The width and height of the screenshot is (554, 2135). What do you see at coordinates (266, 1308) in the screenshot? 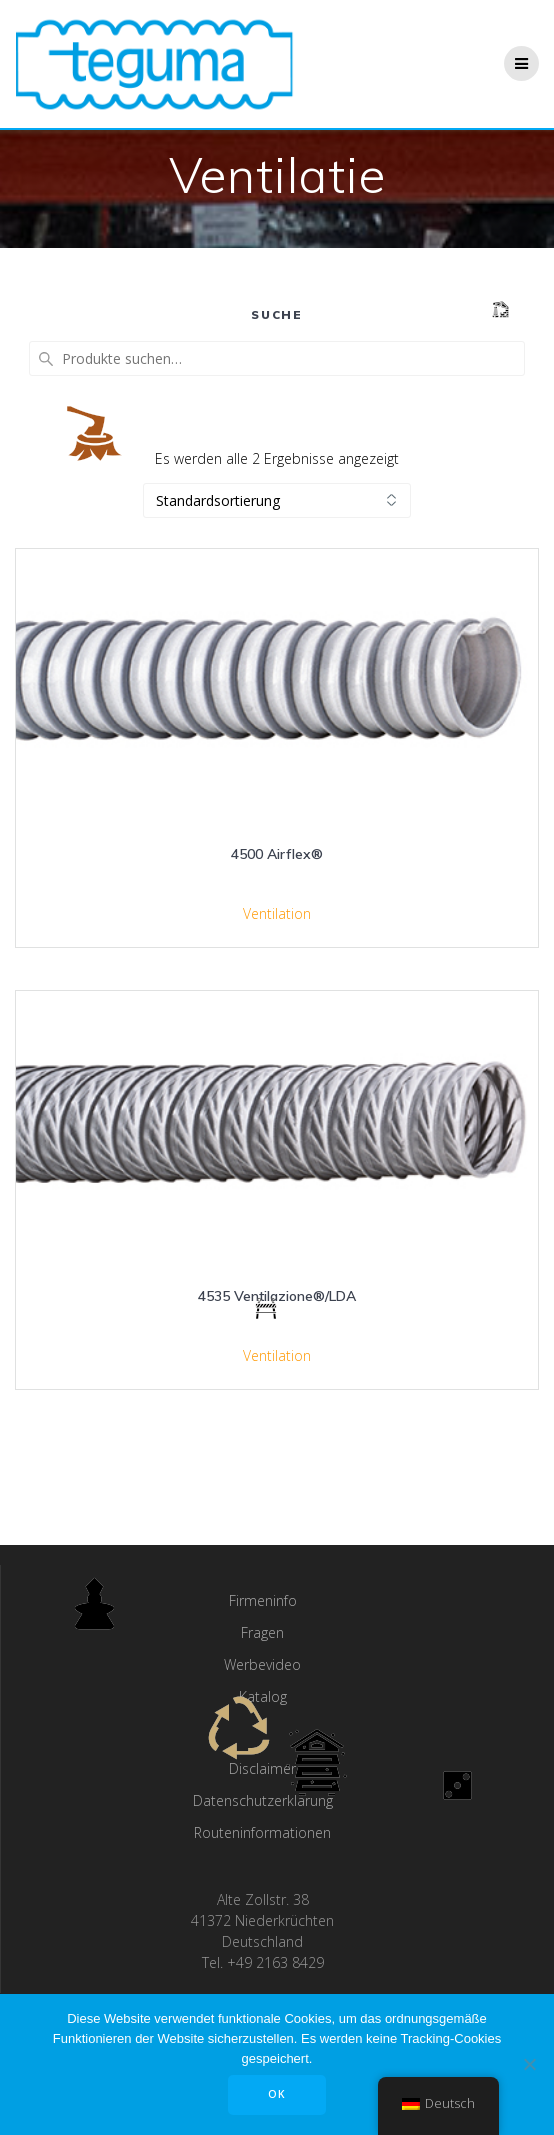
I see `indicates a blocked or restricted area` at bounding box center [266, 1308].